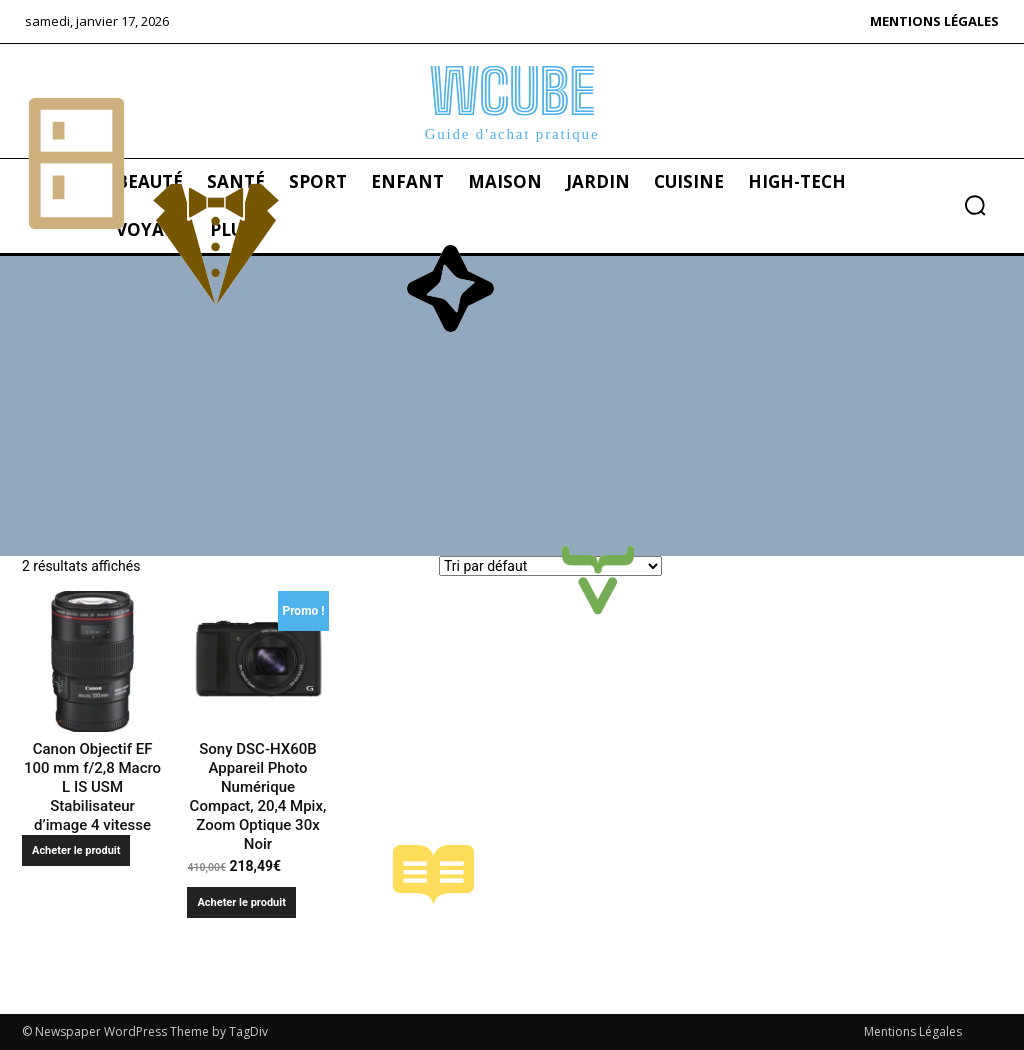 Image resolution: width=1024 pixels, height=1050 pixels. What do you see at coordinates (76, 163) in the screenshot?
I see `access refrigerator or kitchen appliance controls` at bounding box center [76, 163].